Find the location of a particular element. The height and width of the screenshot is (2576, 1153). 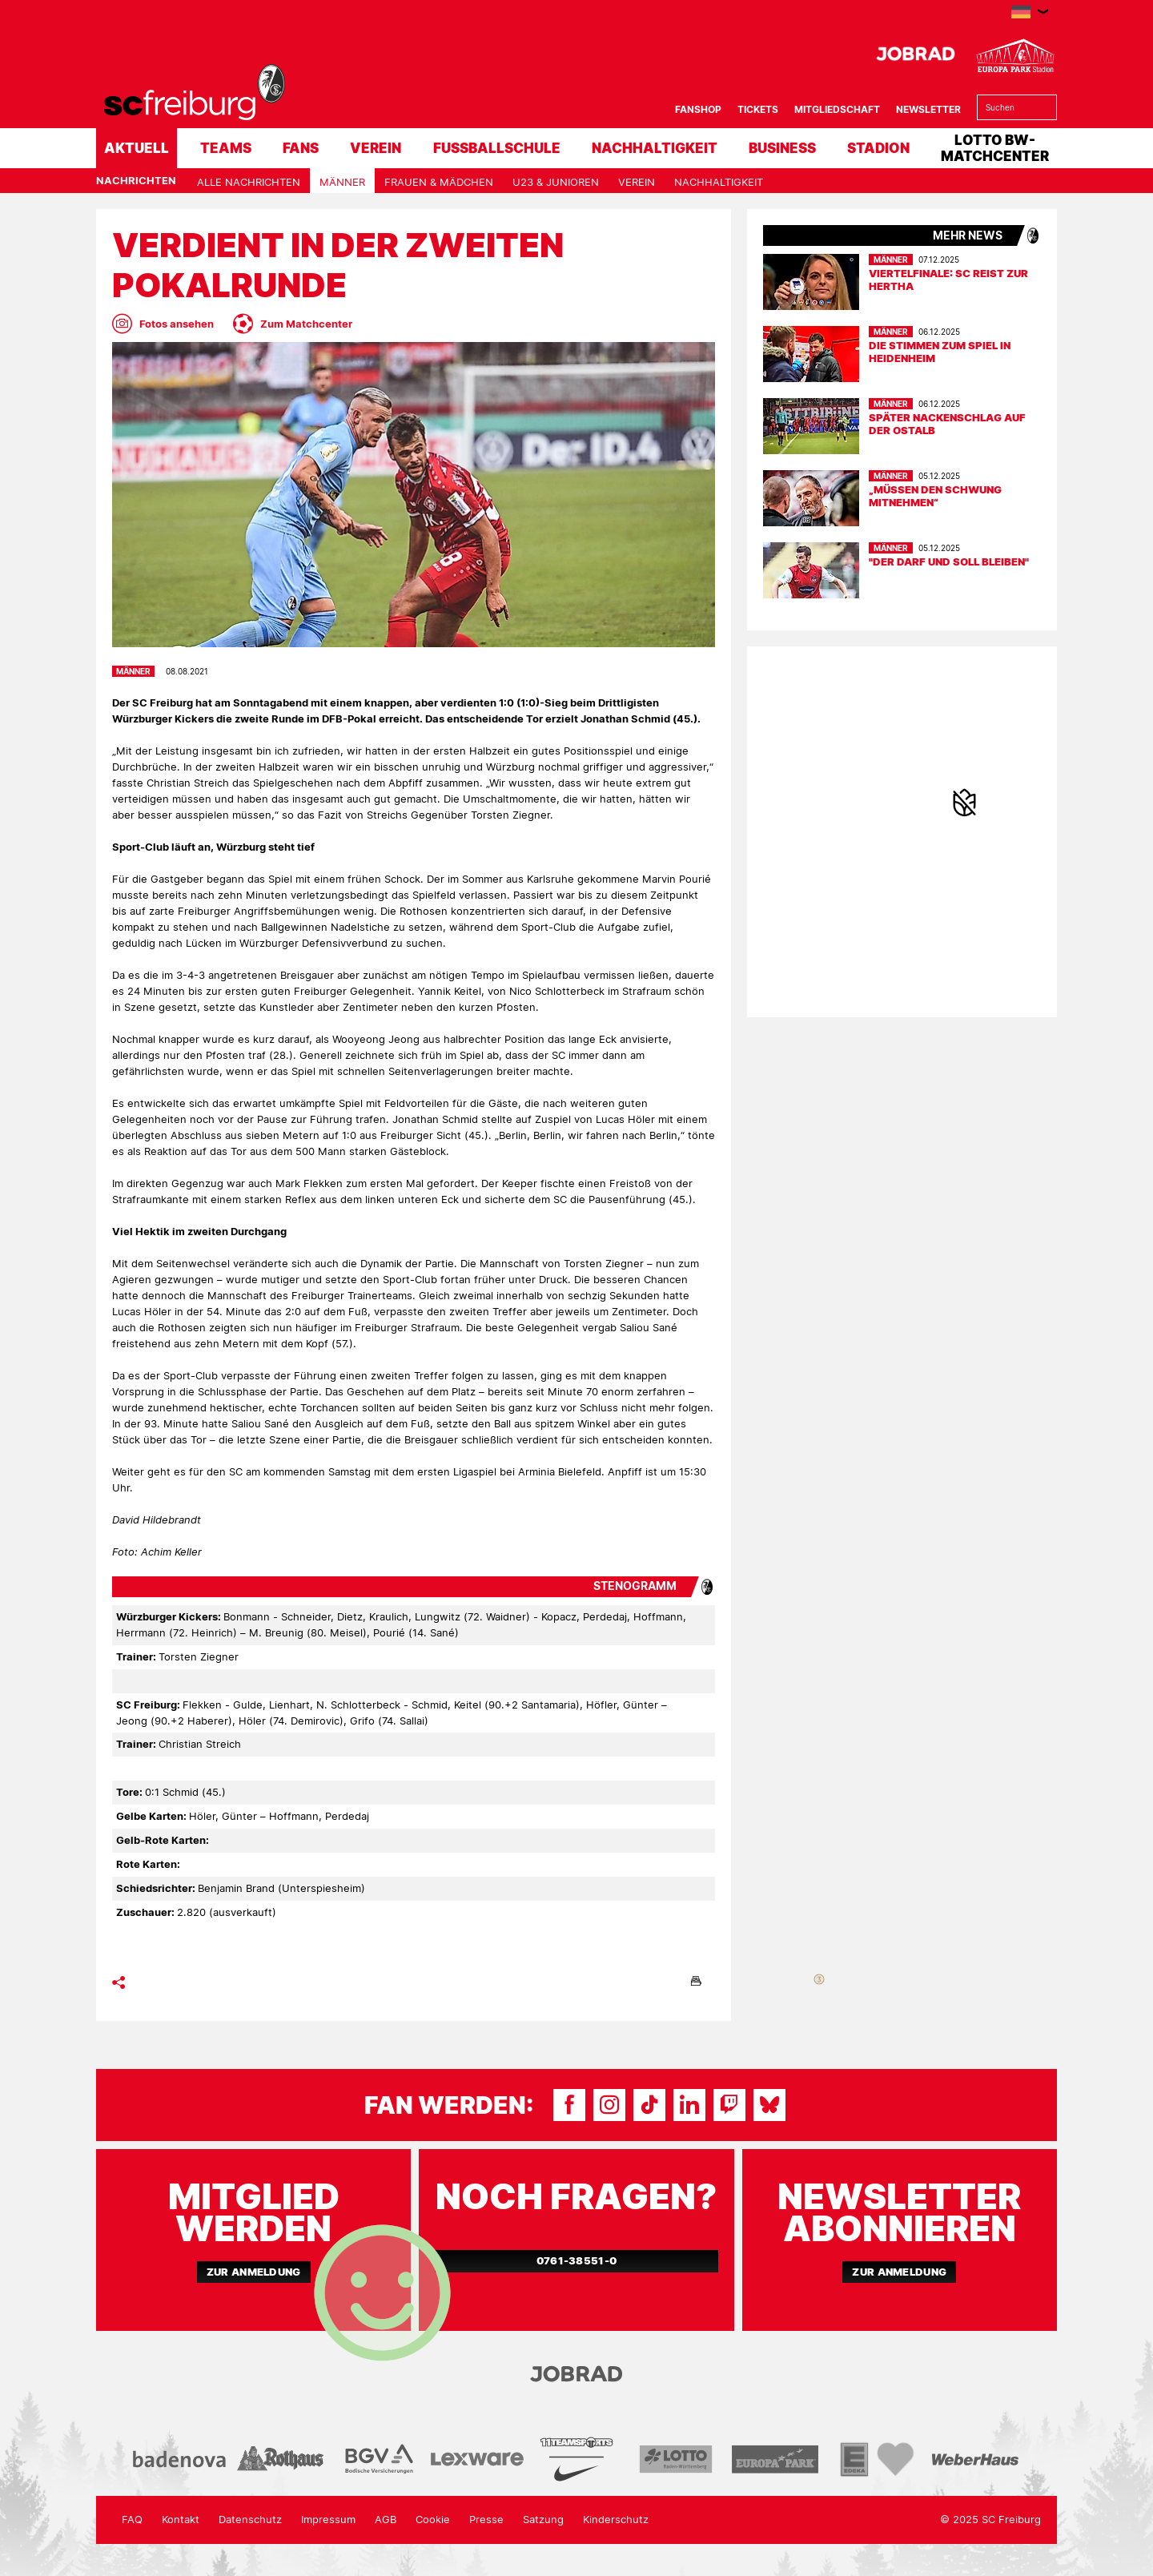

indicates gluten-free or grain-free option is located at coordinates (964, 803).